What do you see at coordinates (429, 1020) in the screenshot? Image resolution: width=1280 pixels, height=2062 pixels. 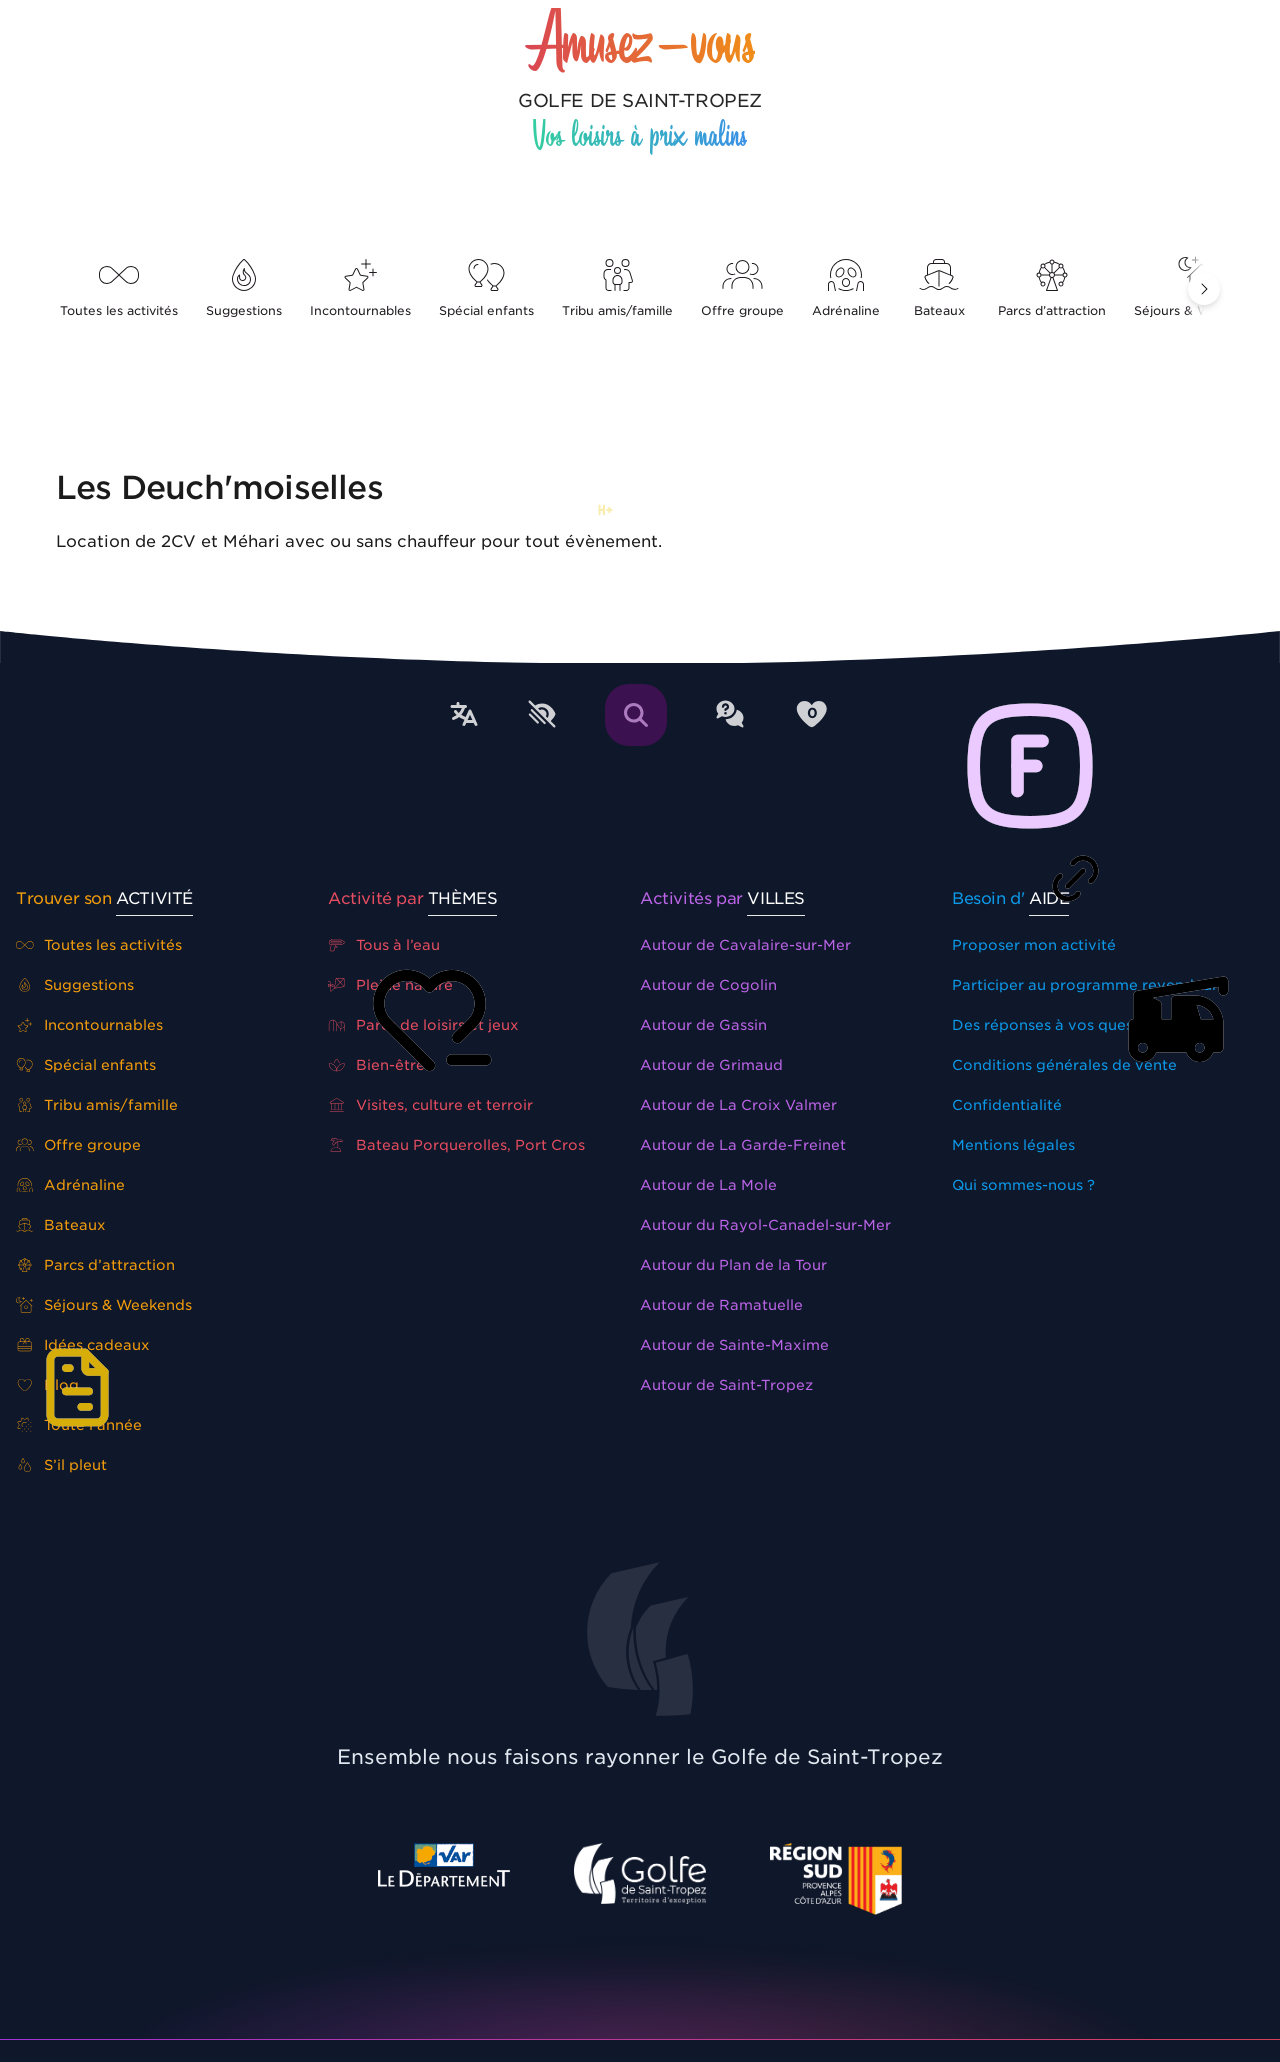 I see `remove from favorites` at bounding box center [429, 1020].